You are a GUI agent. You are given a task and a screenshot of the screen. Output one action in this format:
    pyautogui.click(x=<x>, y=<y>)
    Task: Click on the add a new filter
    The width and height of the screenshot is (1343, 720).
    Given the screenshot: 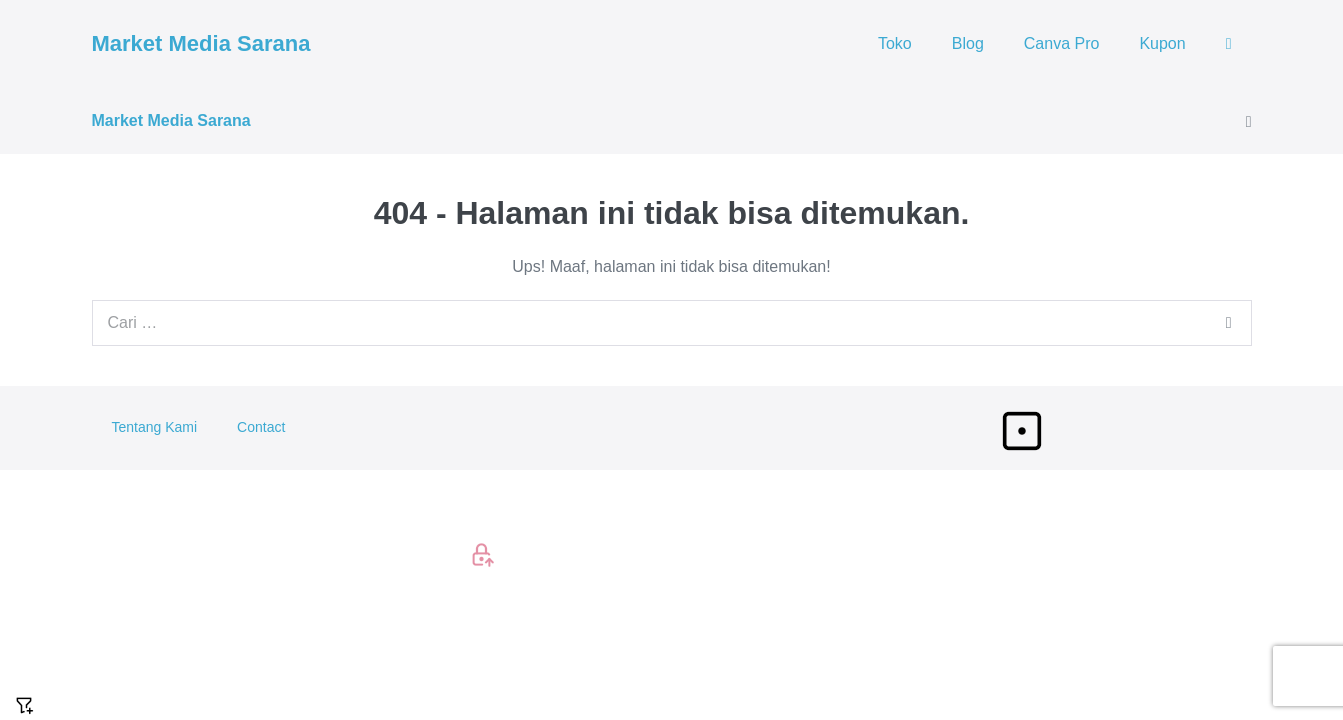 What is the action you would take?
    pyautogui.click(x=24, y=705)
    